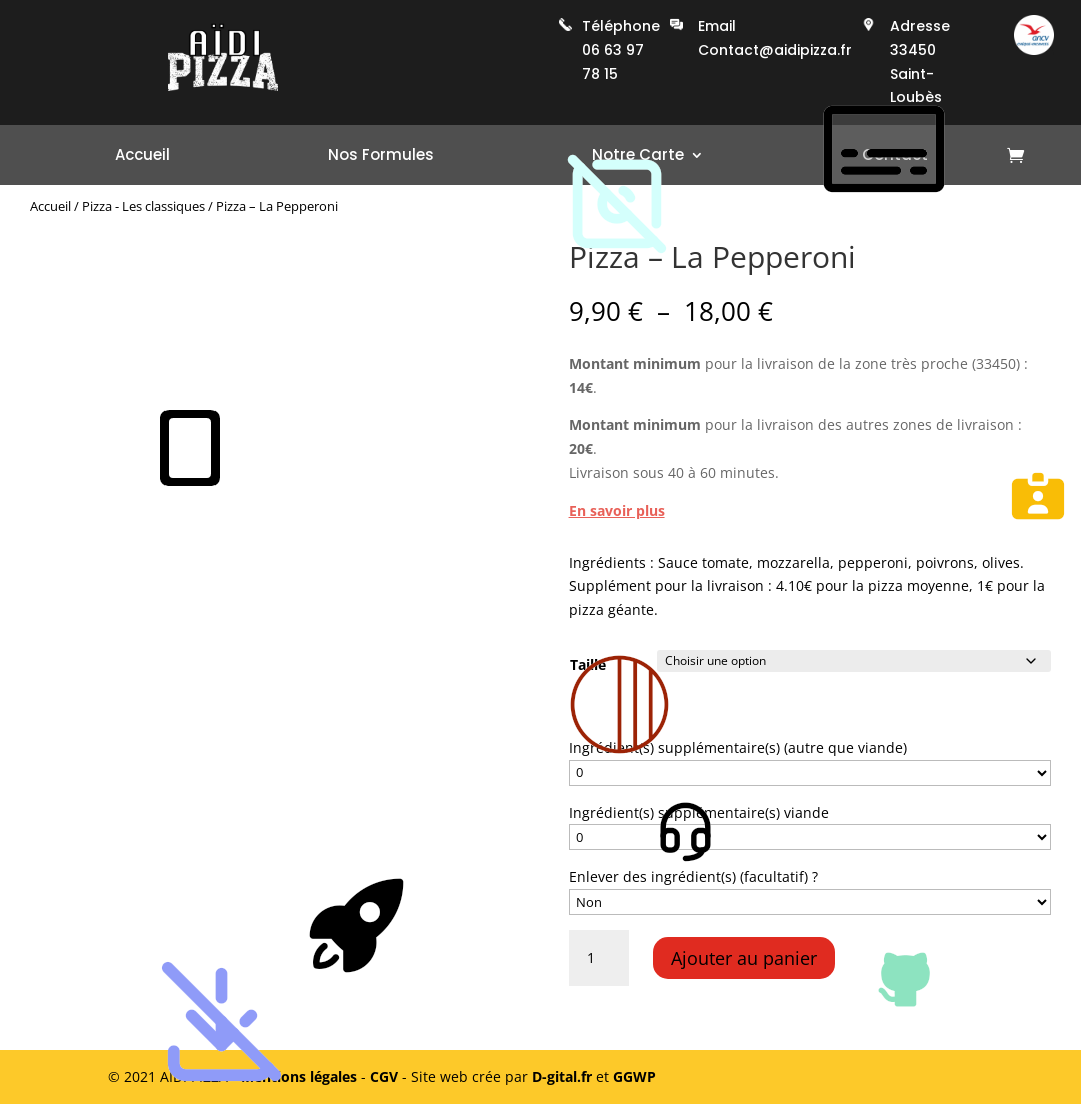 The height and width of the screenshot is (1104, 1081). What do you see at coordinates (356, 925) in the screenshot?
I see `launch or deploy a project` at bounding box center [356, 925].